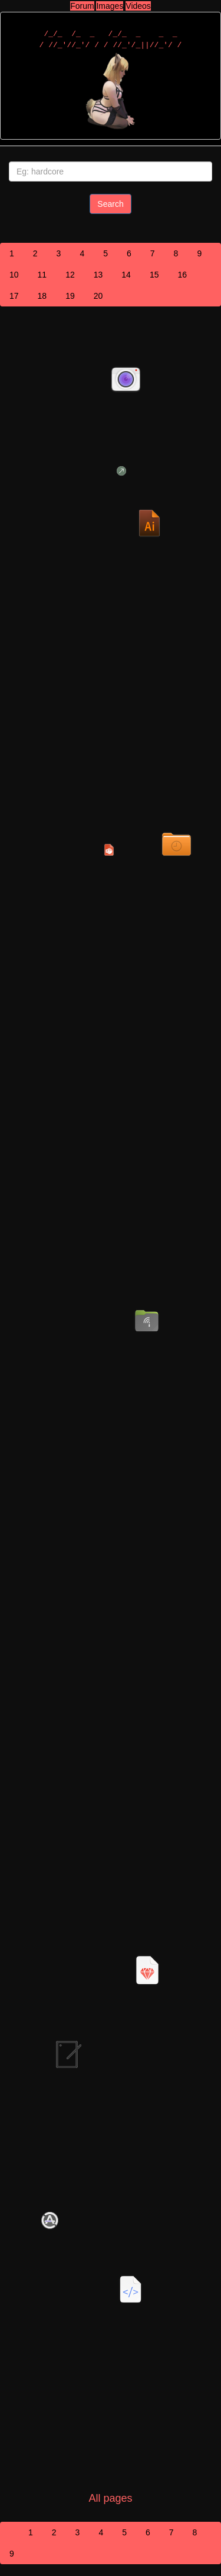 The image size is (221, 2576). What do you see at coordinates (121, 471) in the screenshot?
I see `indicates a symbolic link or shortcut to another file` at bounding box center [121, 471].